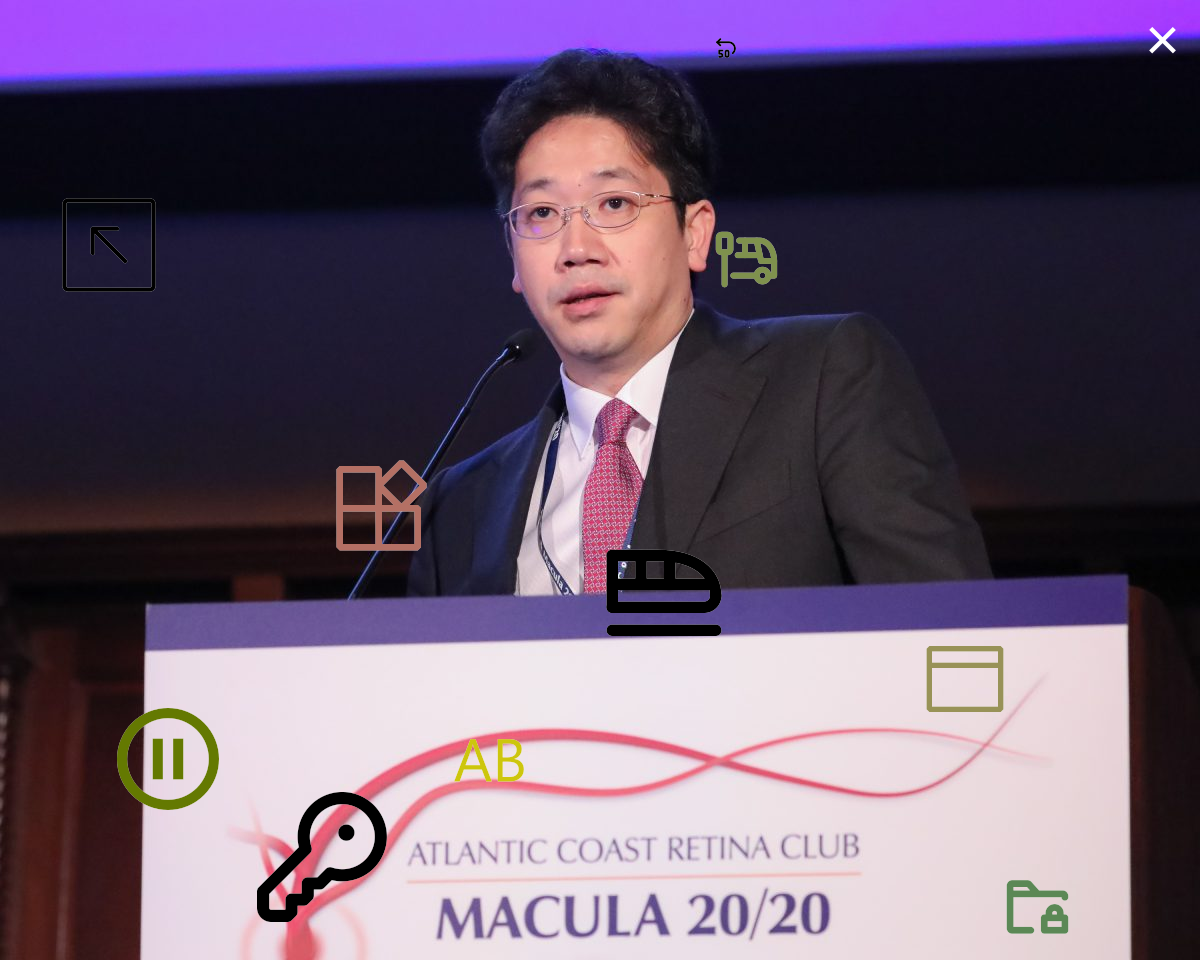 Image resolution: width=1200 pixels, height=960 pixels. What do you see at coordinates (322, 857) in the screenshot?
I see `access security or authentication settings` at bounding box center [322, 857].